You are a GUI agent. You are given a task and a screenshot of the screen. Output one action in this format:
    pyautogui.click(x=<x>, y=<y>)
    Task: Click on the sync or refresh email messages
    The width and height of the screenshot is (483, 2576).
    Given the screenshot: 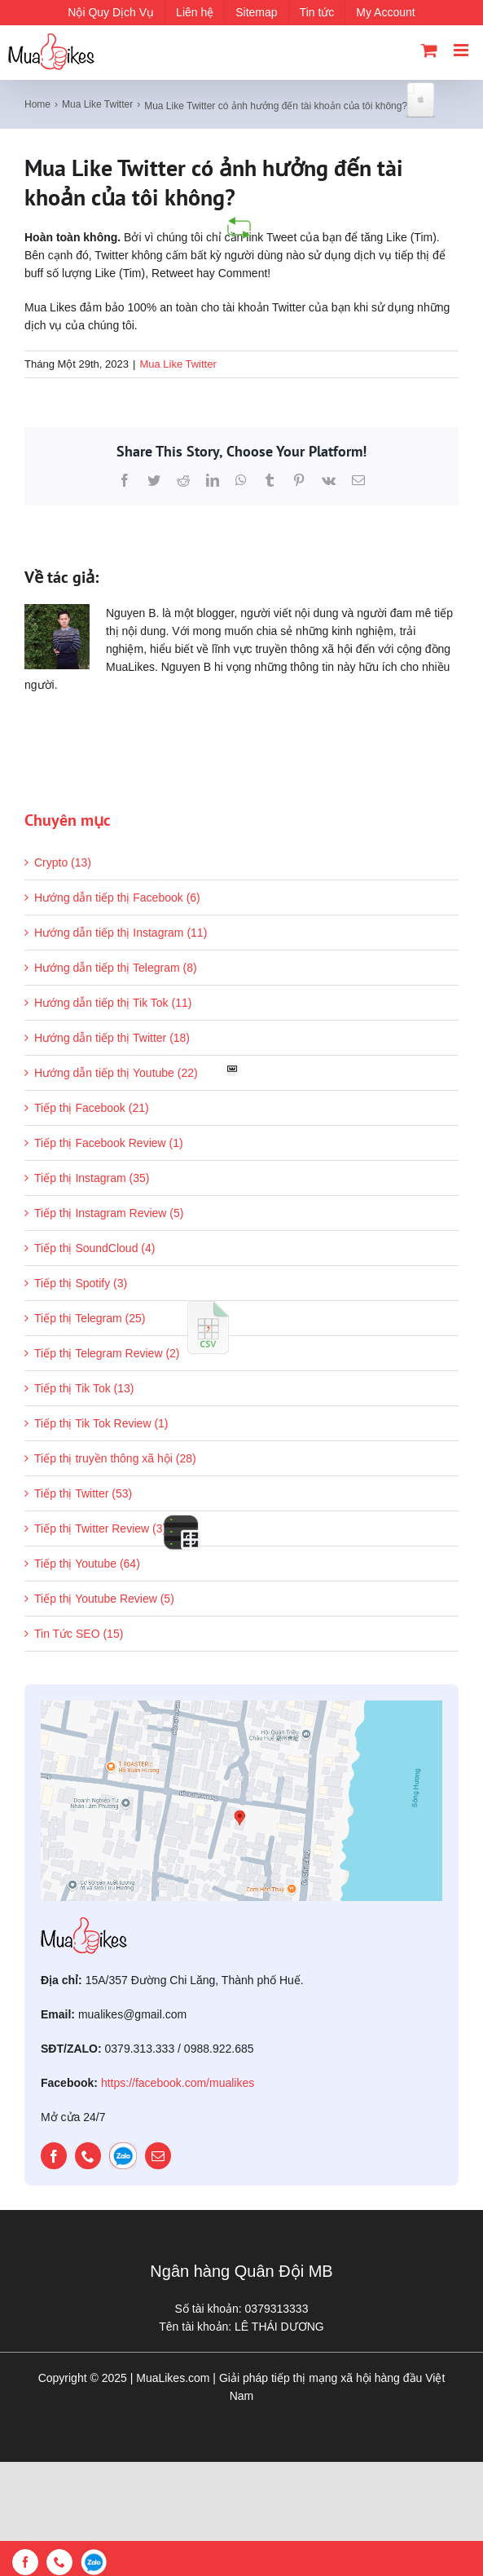 What is the action you would take?
    pyautogui.click(x=239, y=227)
    